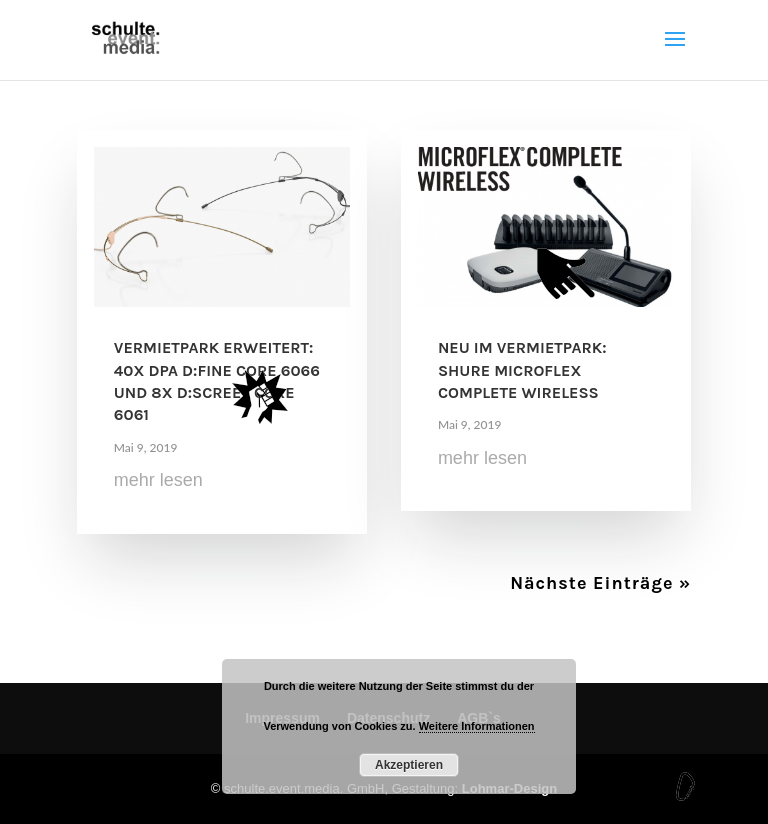  I want to click on indicates rebellion or uprising theme in a game, so click(260, 397).